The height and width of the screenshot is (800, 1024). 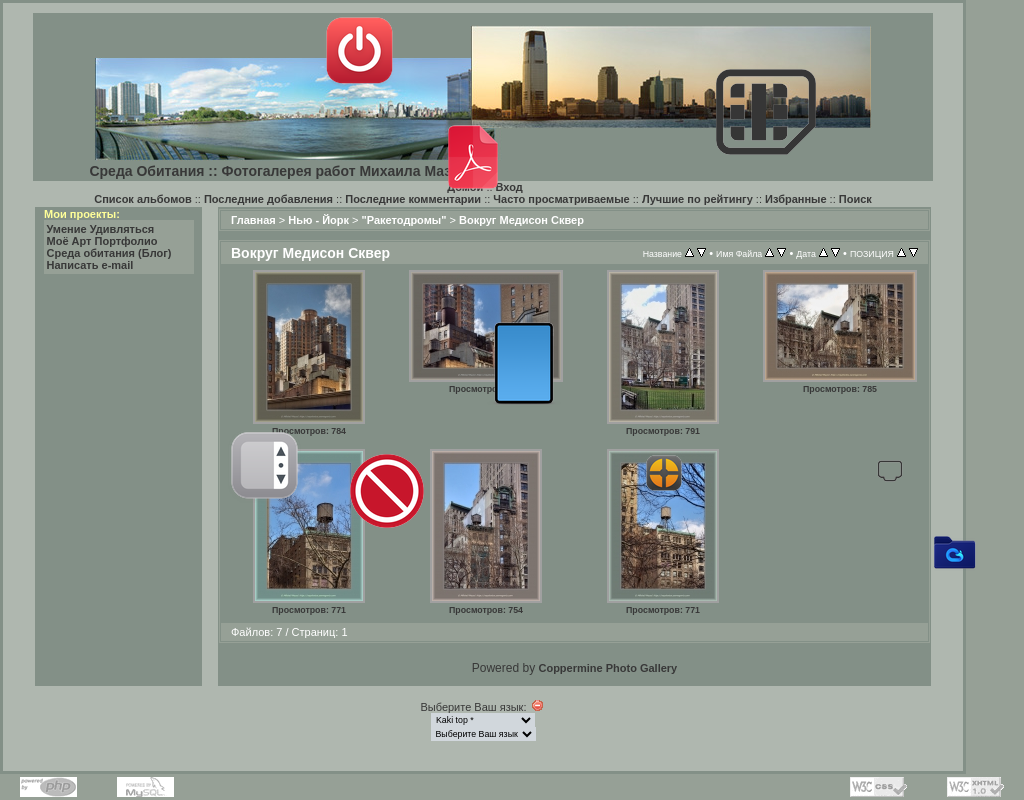 I want to click on iPad Pro device connected to your system, so click(x=524, y=364).